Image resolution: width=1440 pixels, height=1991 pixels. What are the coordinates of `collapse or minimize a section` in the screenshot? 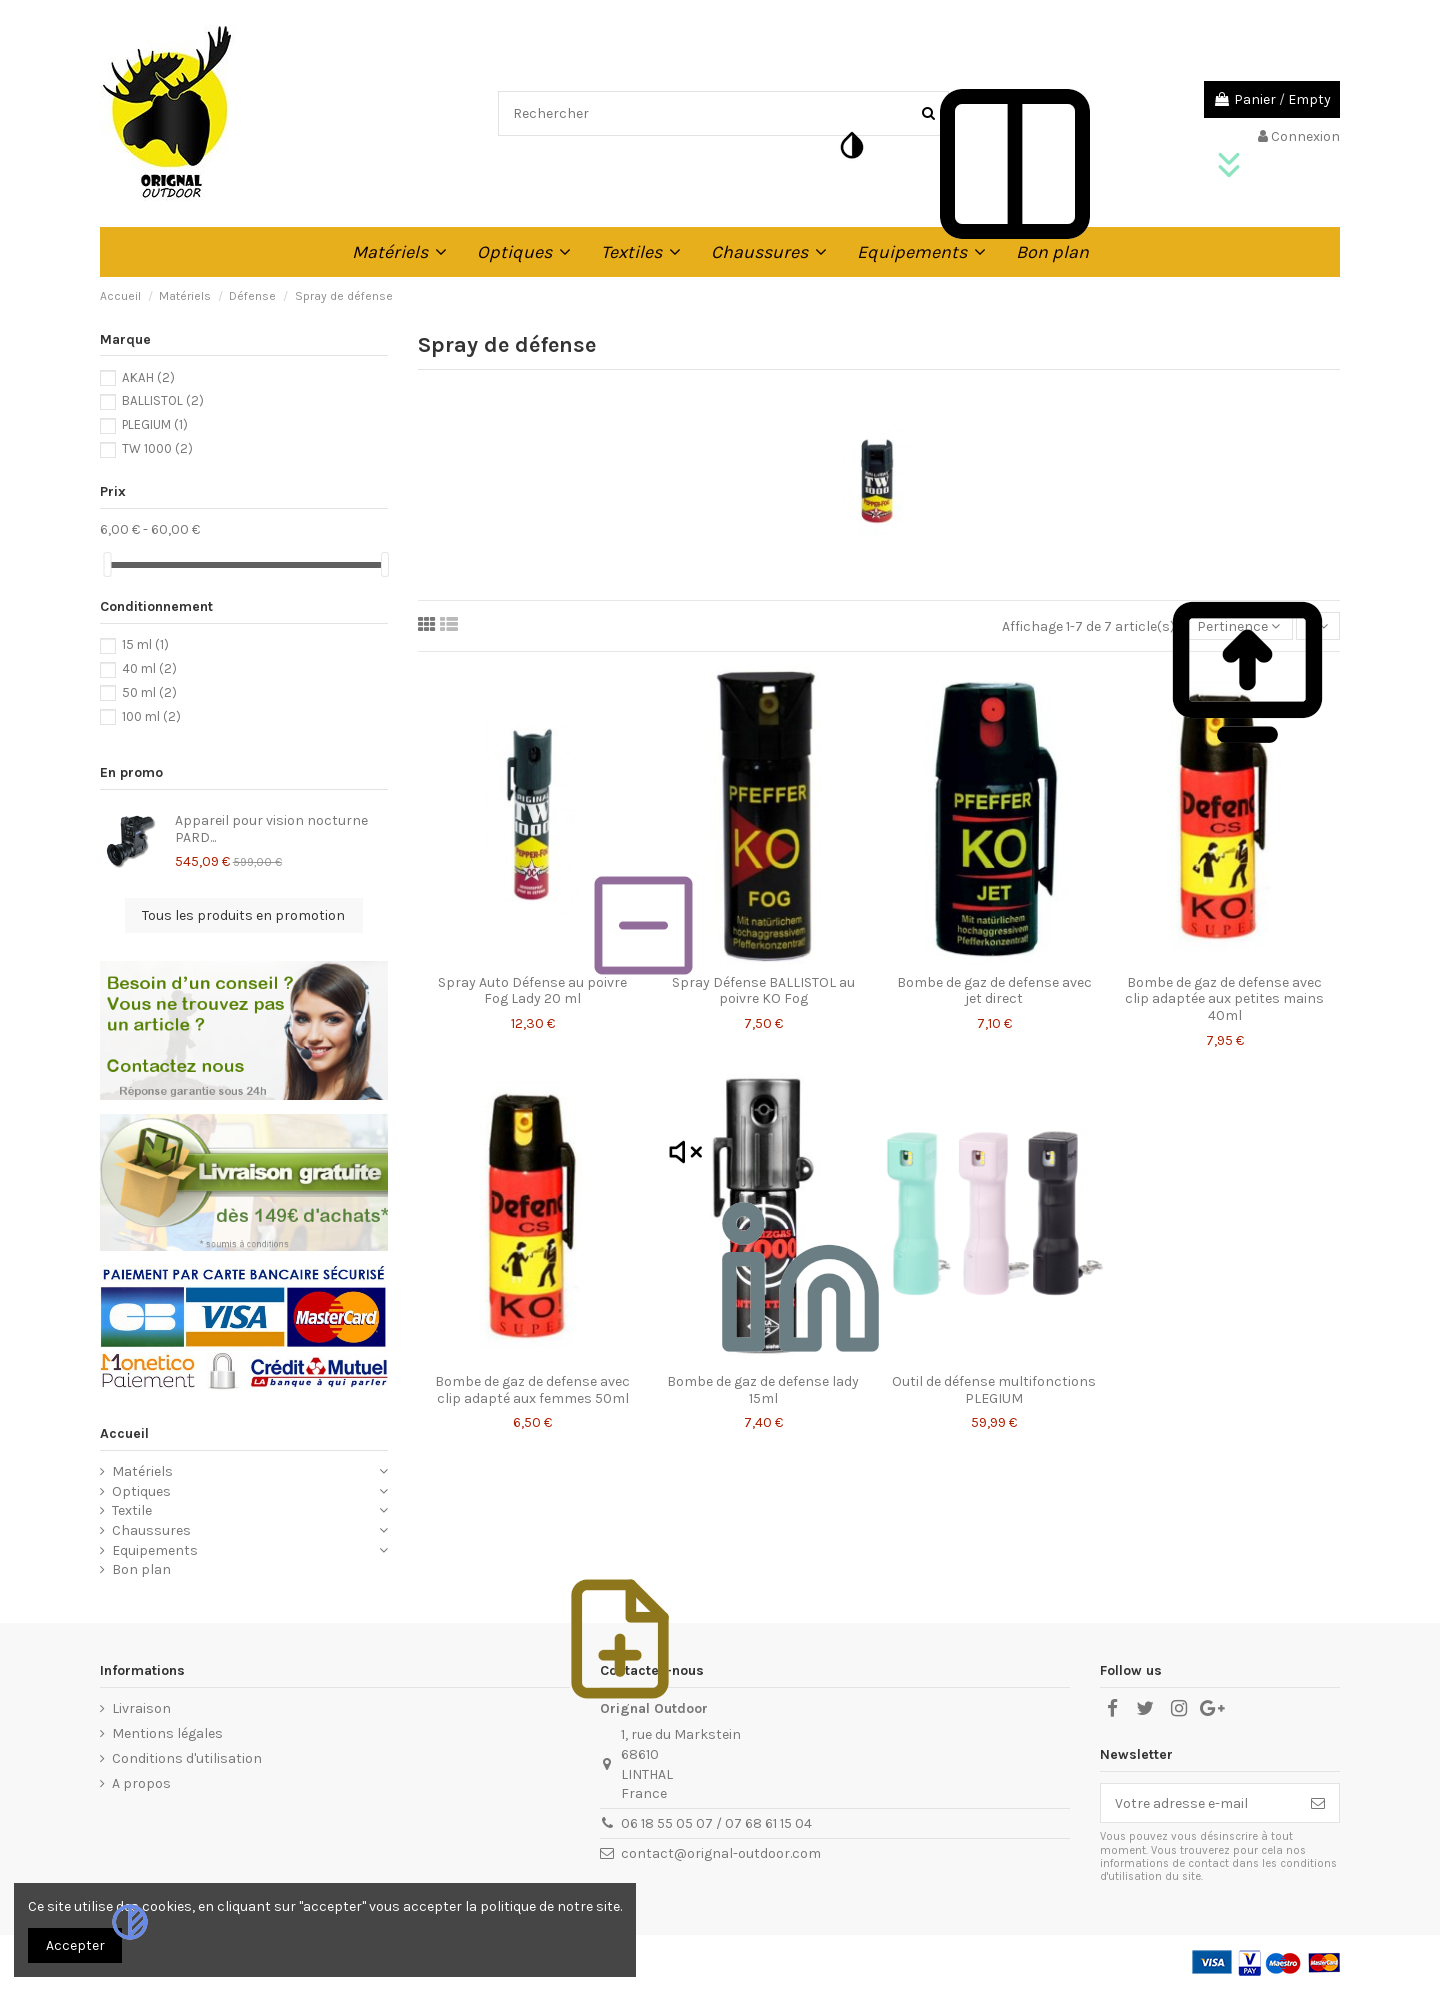 It's located at (643, 925).